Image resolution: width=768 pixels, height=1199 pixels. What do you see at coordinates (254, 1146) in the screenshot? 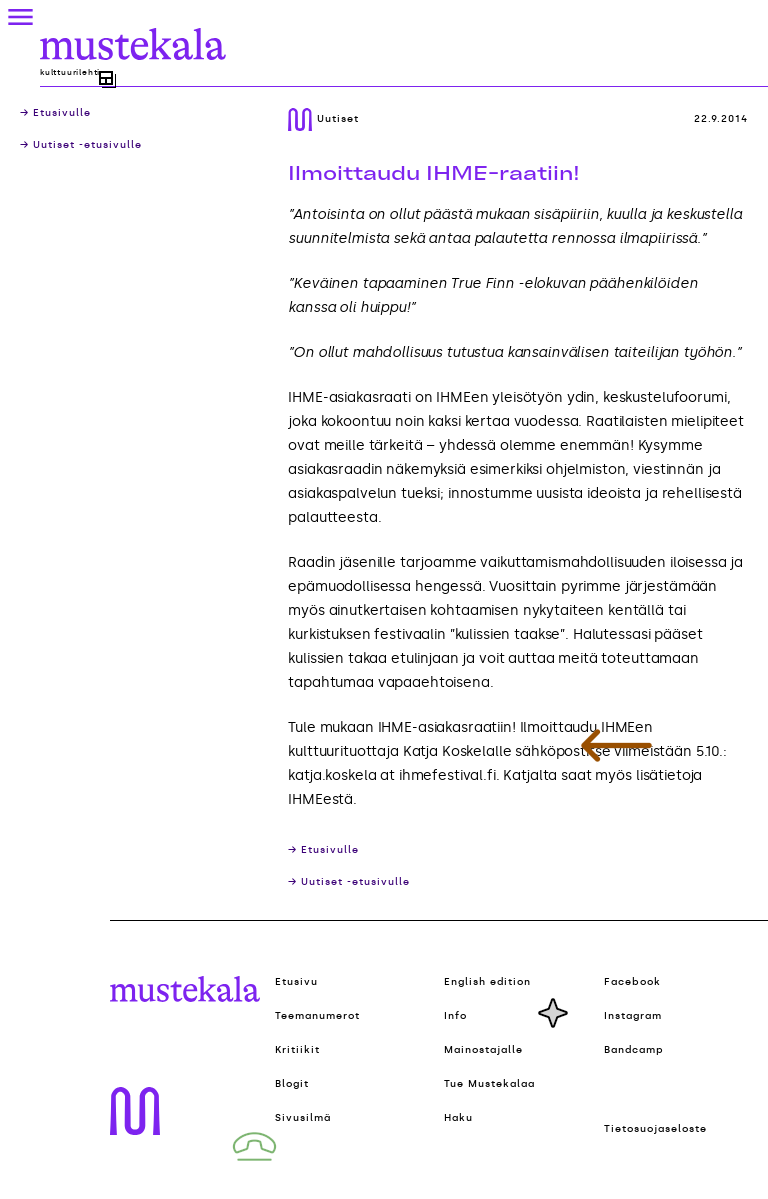
I see `end or hang up a call` at bounding box center [254, 1146].